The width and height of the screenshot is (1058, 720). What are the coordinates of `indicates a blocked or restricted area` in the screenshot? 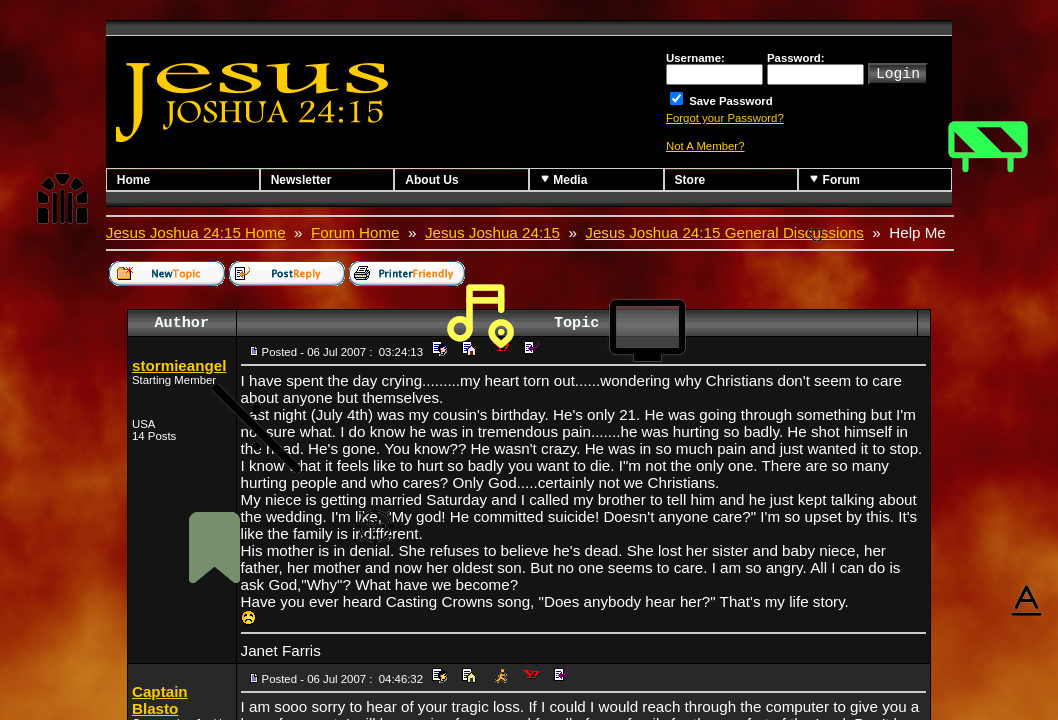 It's located at (988, 144).